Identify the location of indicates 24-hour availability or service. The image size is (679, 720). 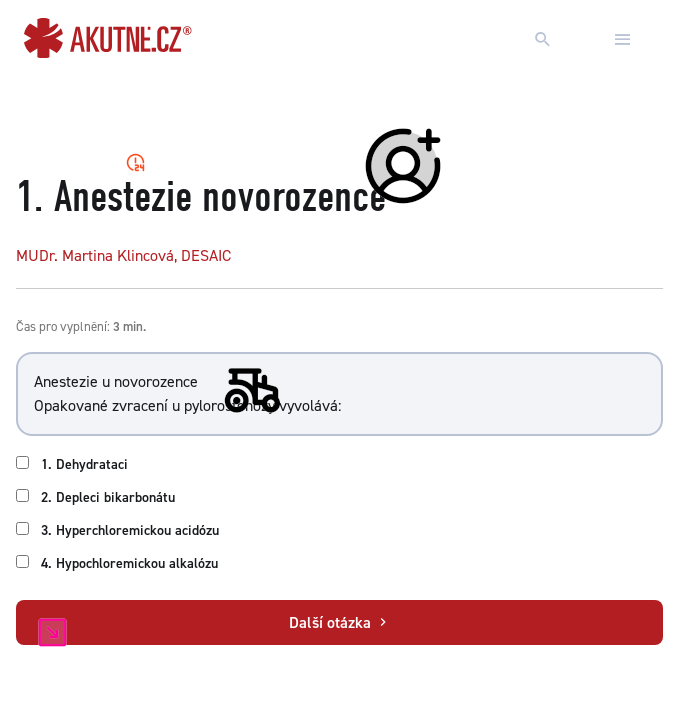
(135, 162).